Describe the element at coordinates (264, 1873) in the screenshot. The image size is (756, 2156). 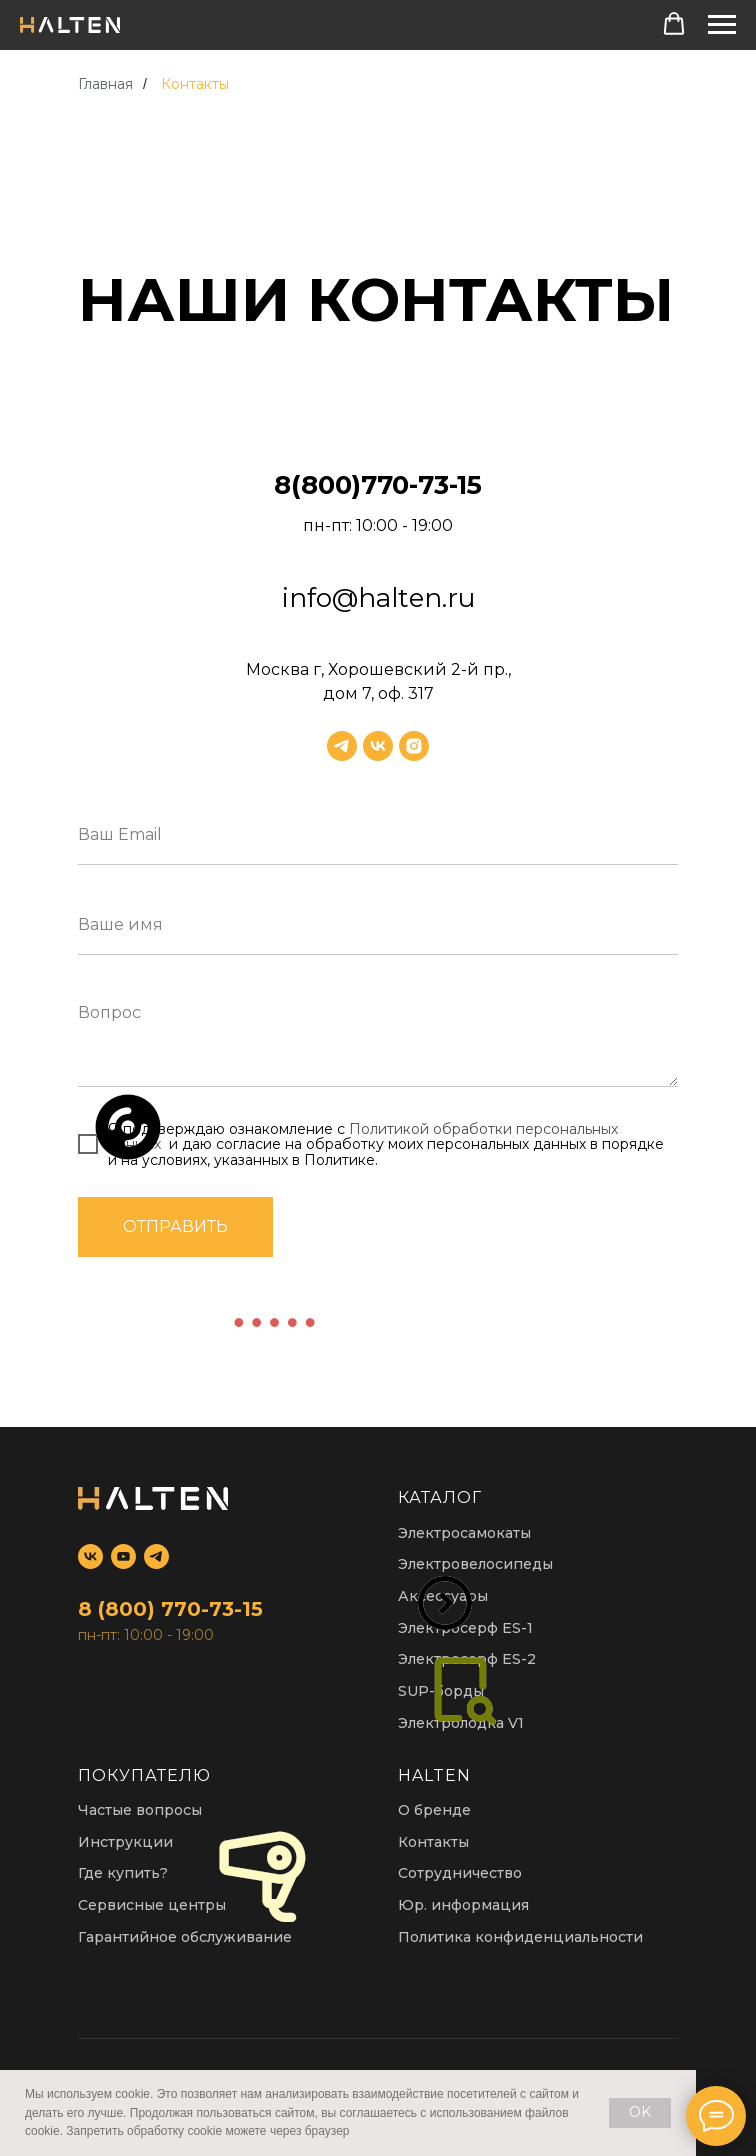
I see `access hair styling or grooming tools` at that location.